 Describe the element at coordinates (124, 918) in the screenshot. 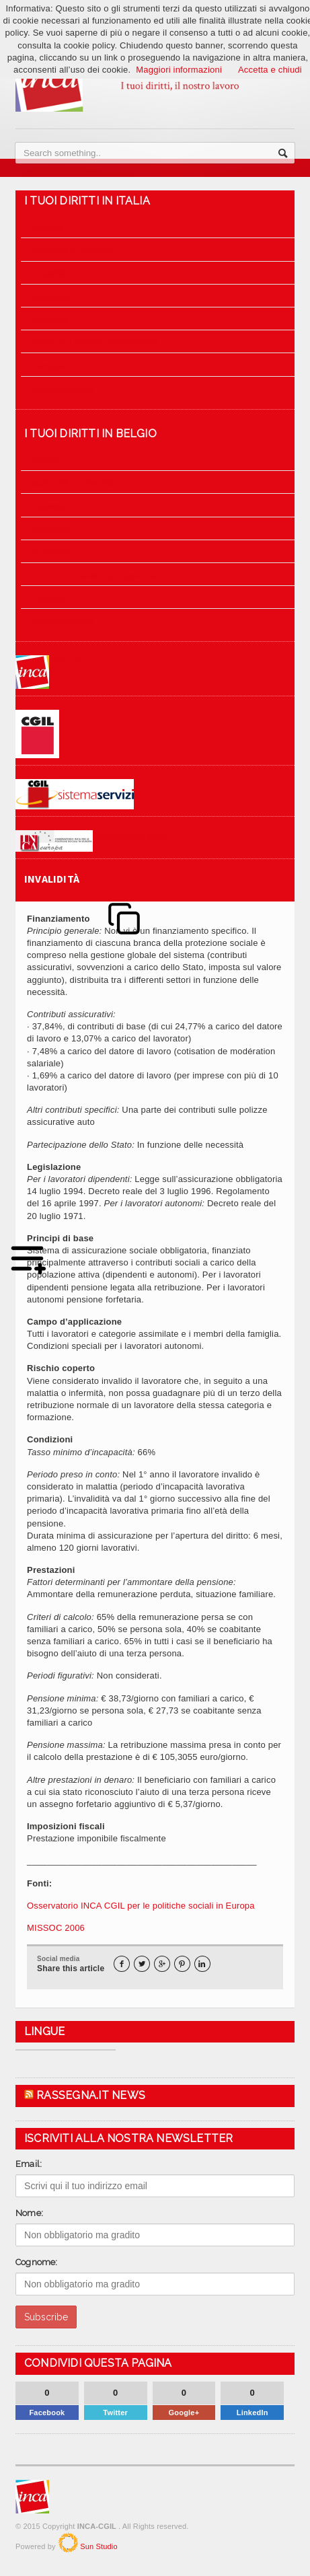

I see `copy to clipboard` at that location.